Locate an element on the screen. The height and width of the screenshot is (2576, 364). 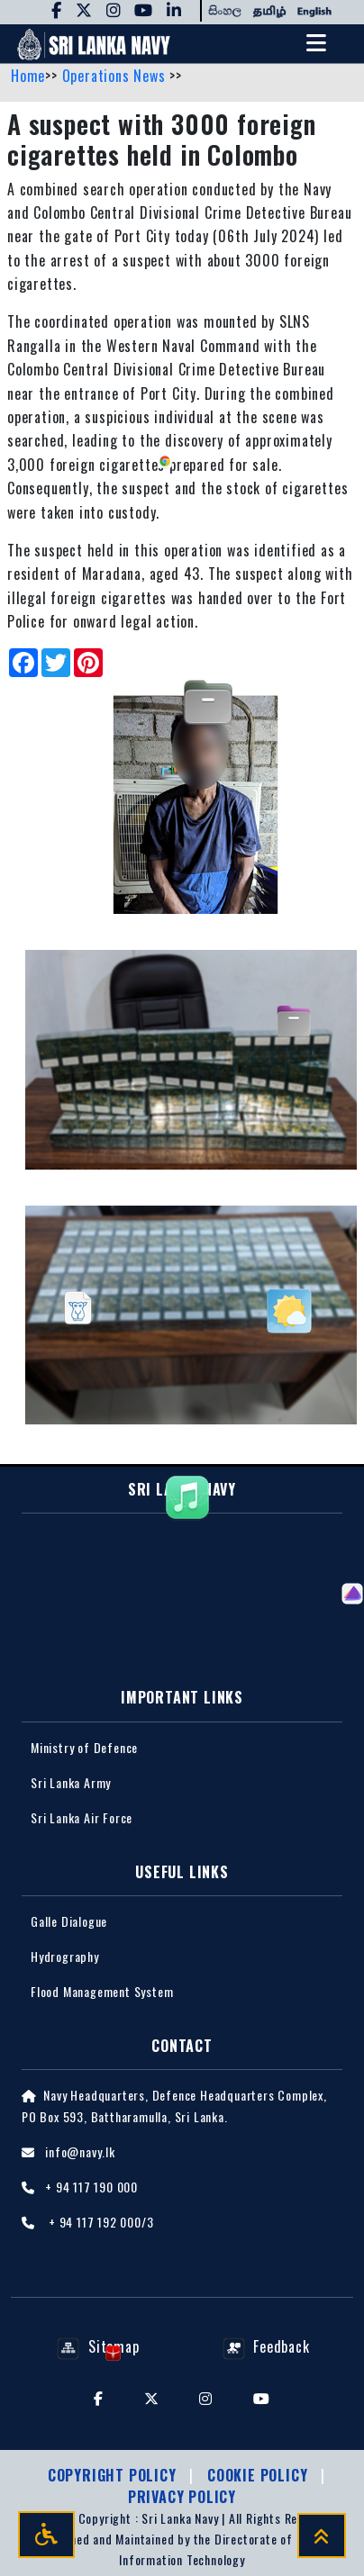
open google chrome browser is located at coordinates (165, 461).